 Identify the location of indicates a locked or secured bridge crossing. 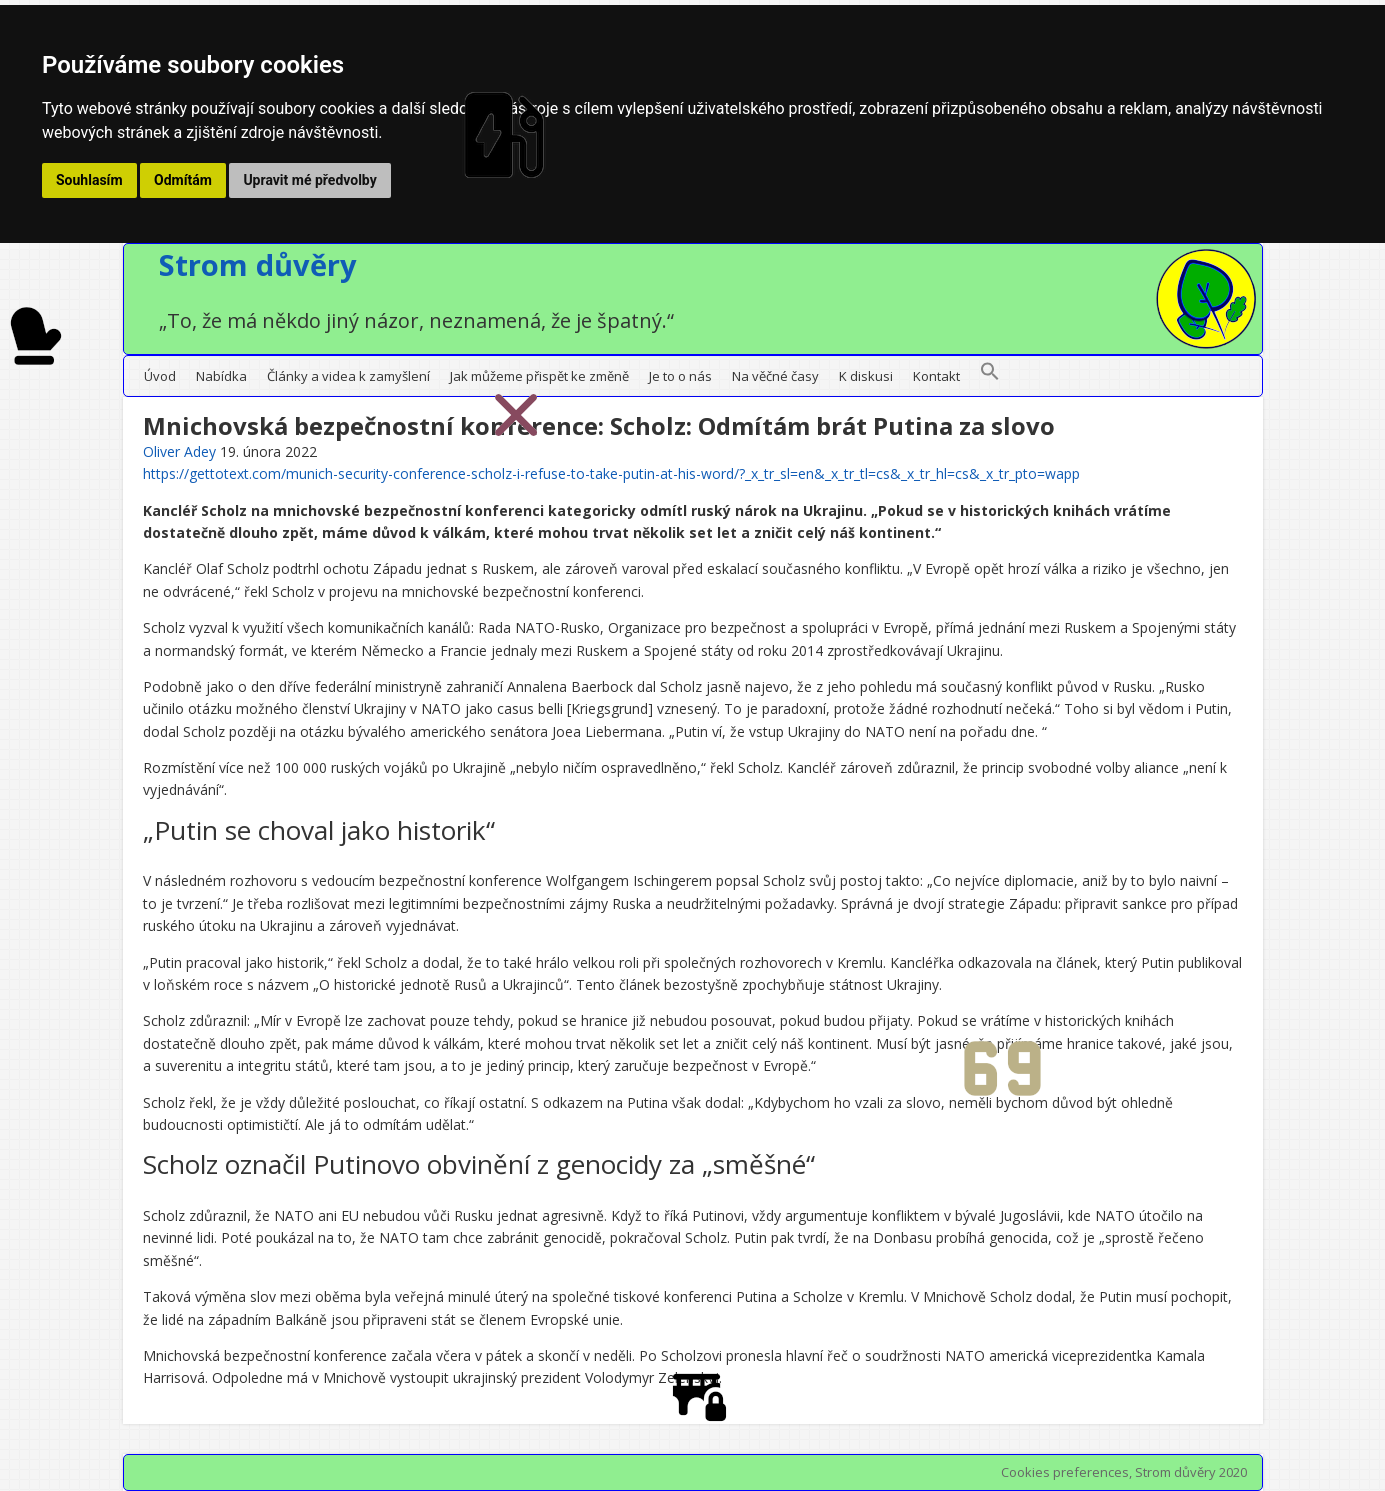
(699, 1394).